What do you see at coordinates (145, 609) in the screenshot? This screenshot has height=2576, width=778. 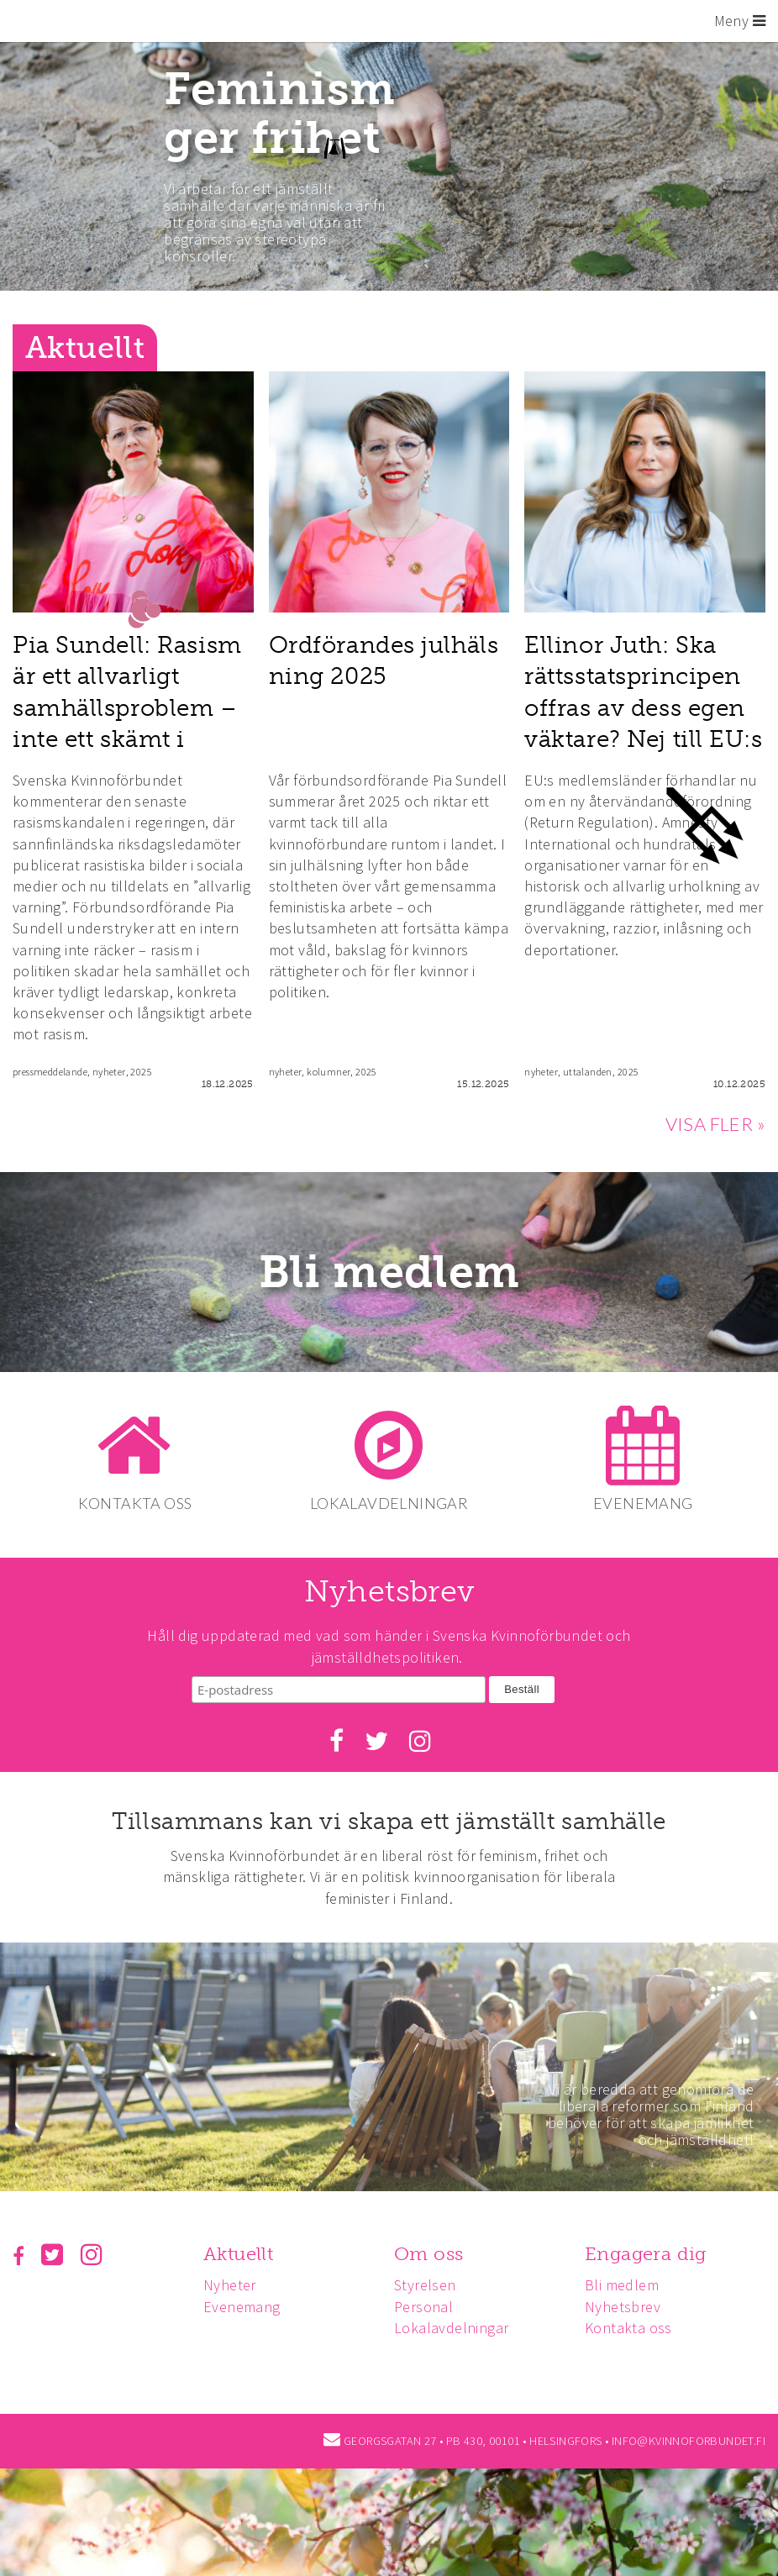 I see `view molecular or chemical information` at bounding box center [145, 609].